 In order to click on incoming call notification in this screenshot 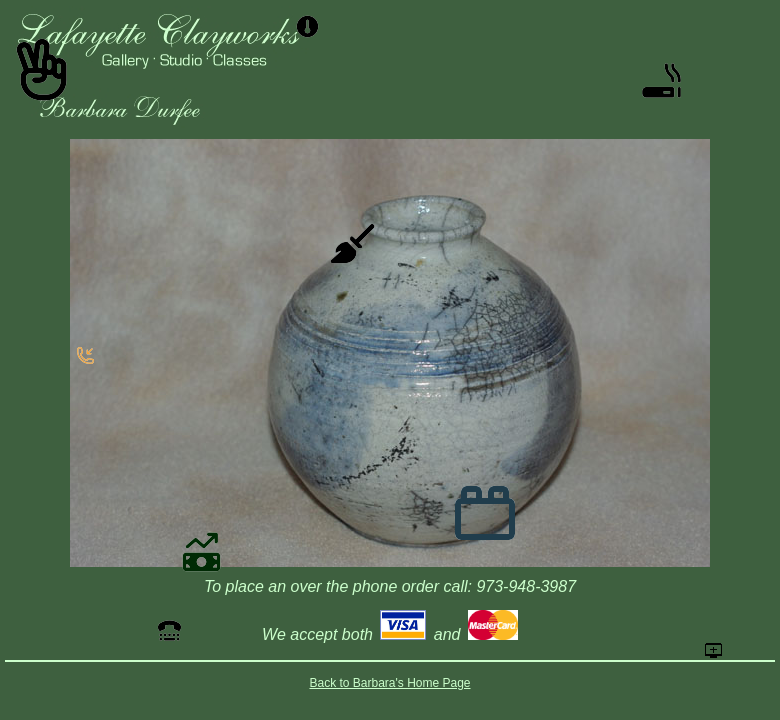, I will do `click(85, 355)`.